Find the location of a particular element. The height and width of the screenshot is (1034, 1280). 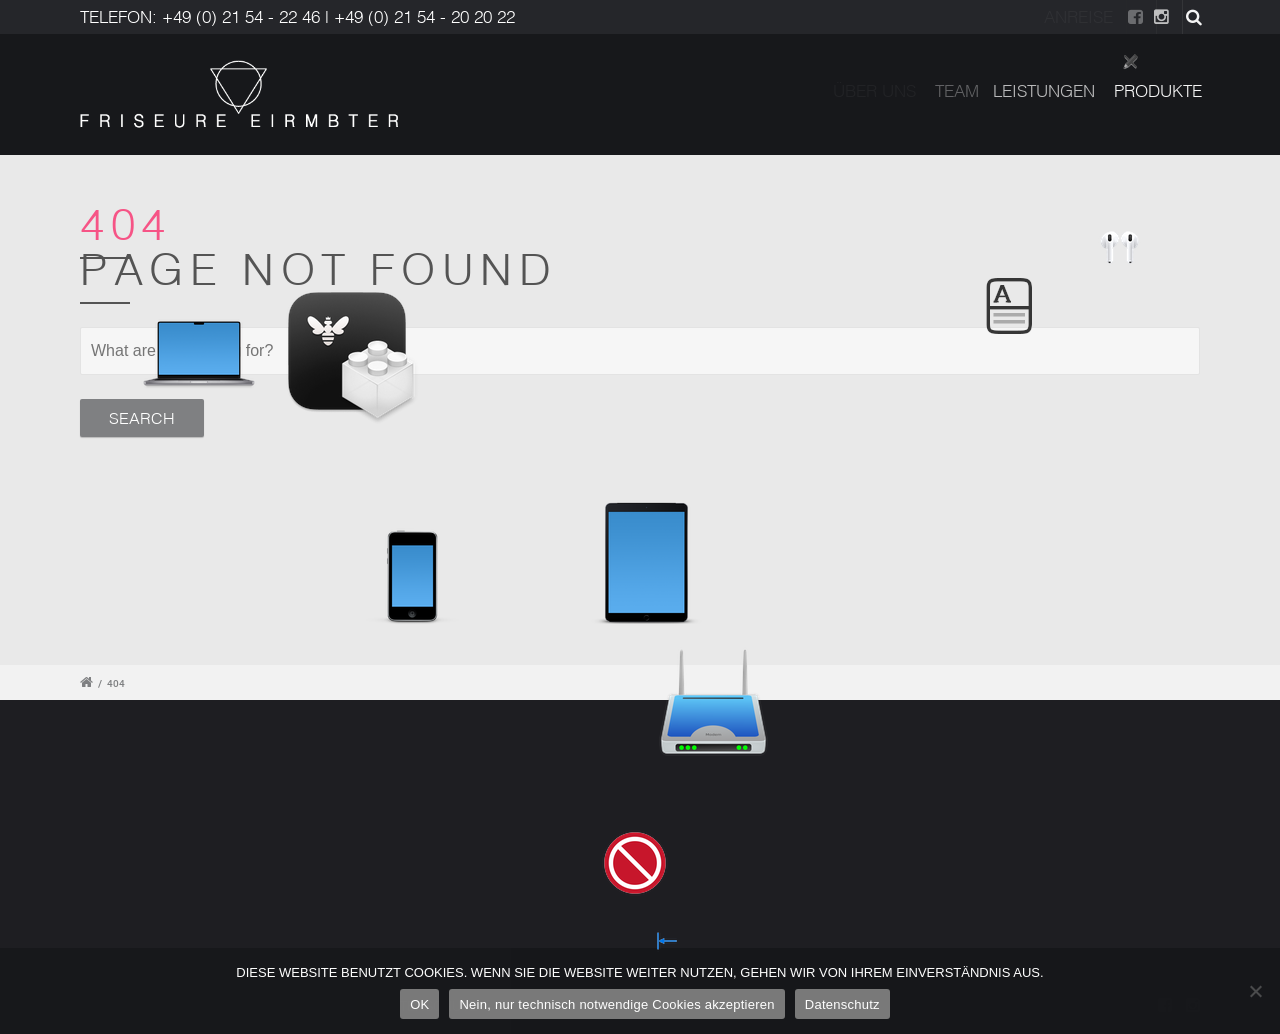

open kandji extension manager is located at coordinates (347, 351).